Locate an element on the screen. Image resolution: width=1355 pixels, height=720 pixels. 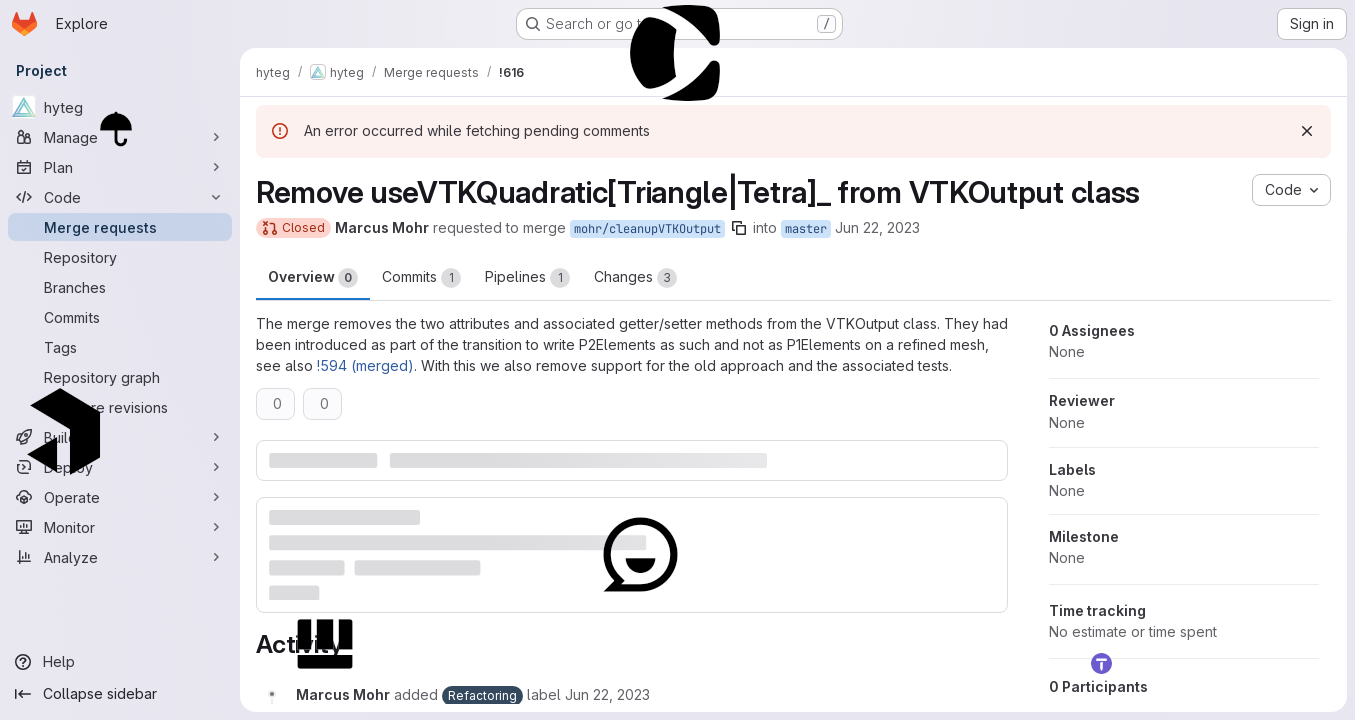
switch to table or grid view is located at coordinates (325, 644).